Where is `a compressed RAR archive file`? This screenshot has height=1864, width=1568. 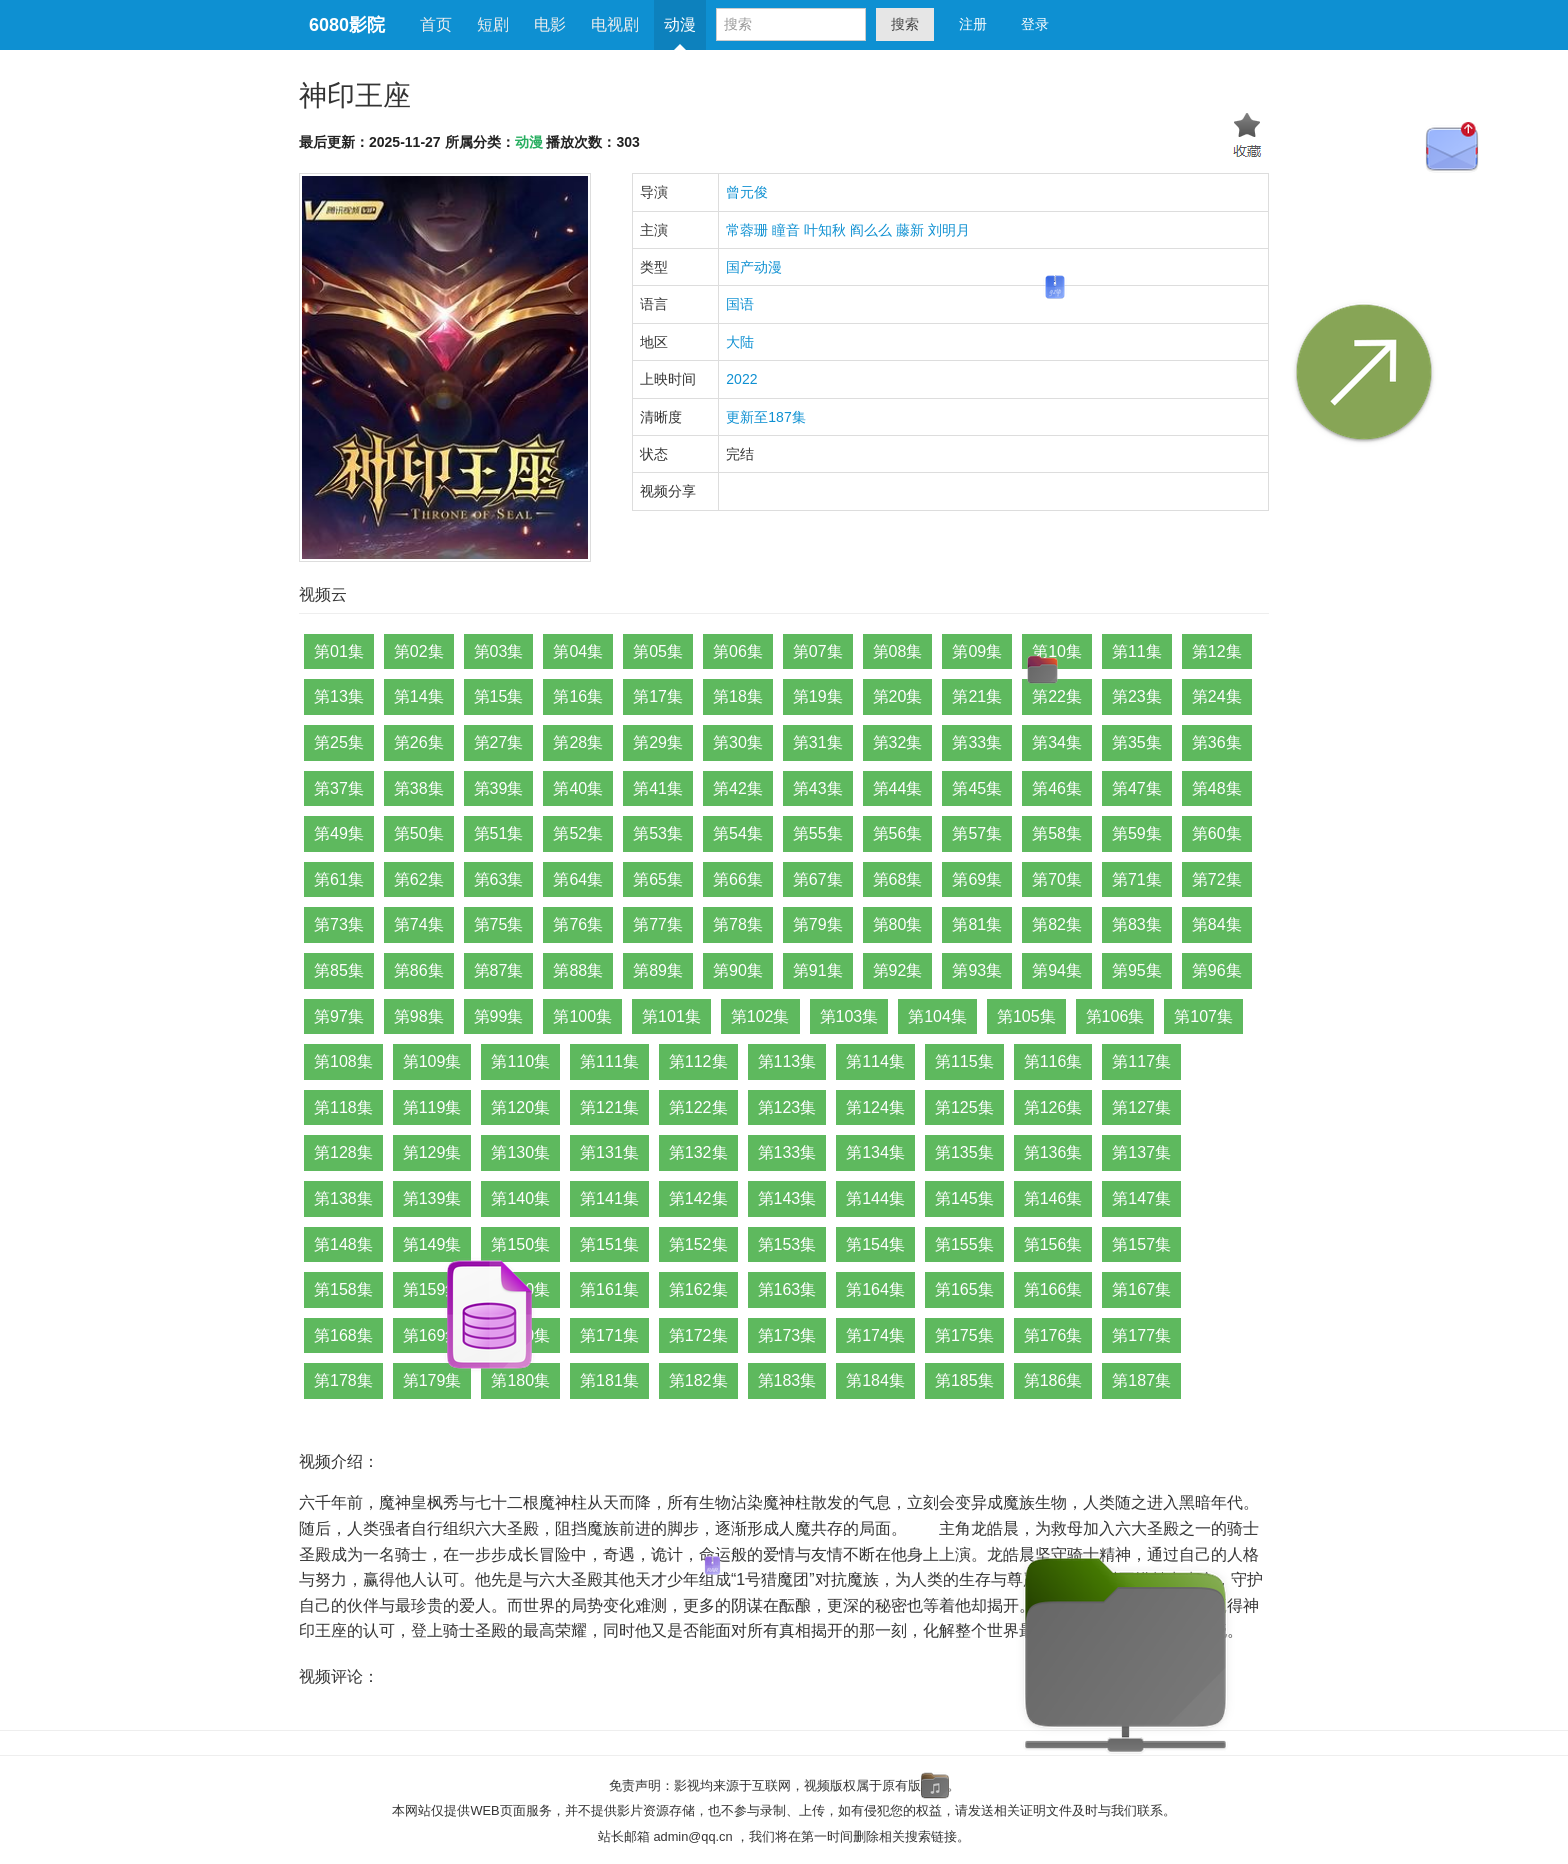
a compressed RAR archive file is located at coordinates (712, 1565).